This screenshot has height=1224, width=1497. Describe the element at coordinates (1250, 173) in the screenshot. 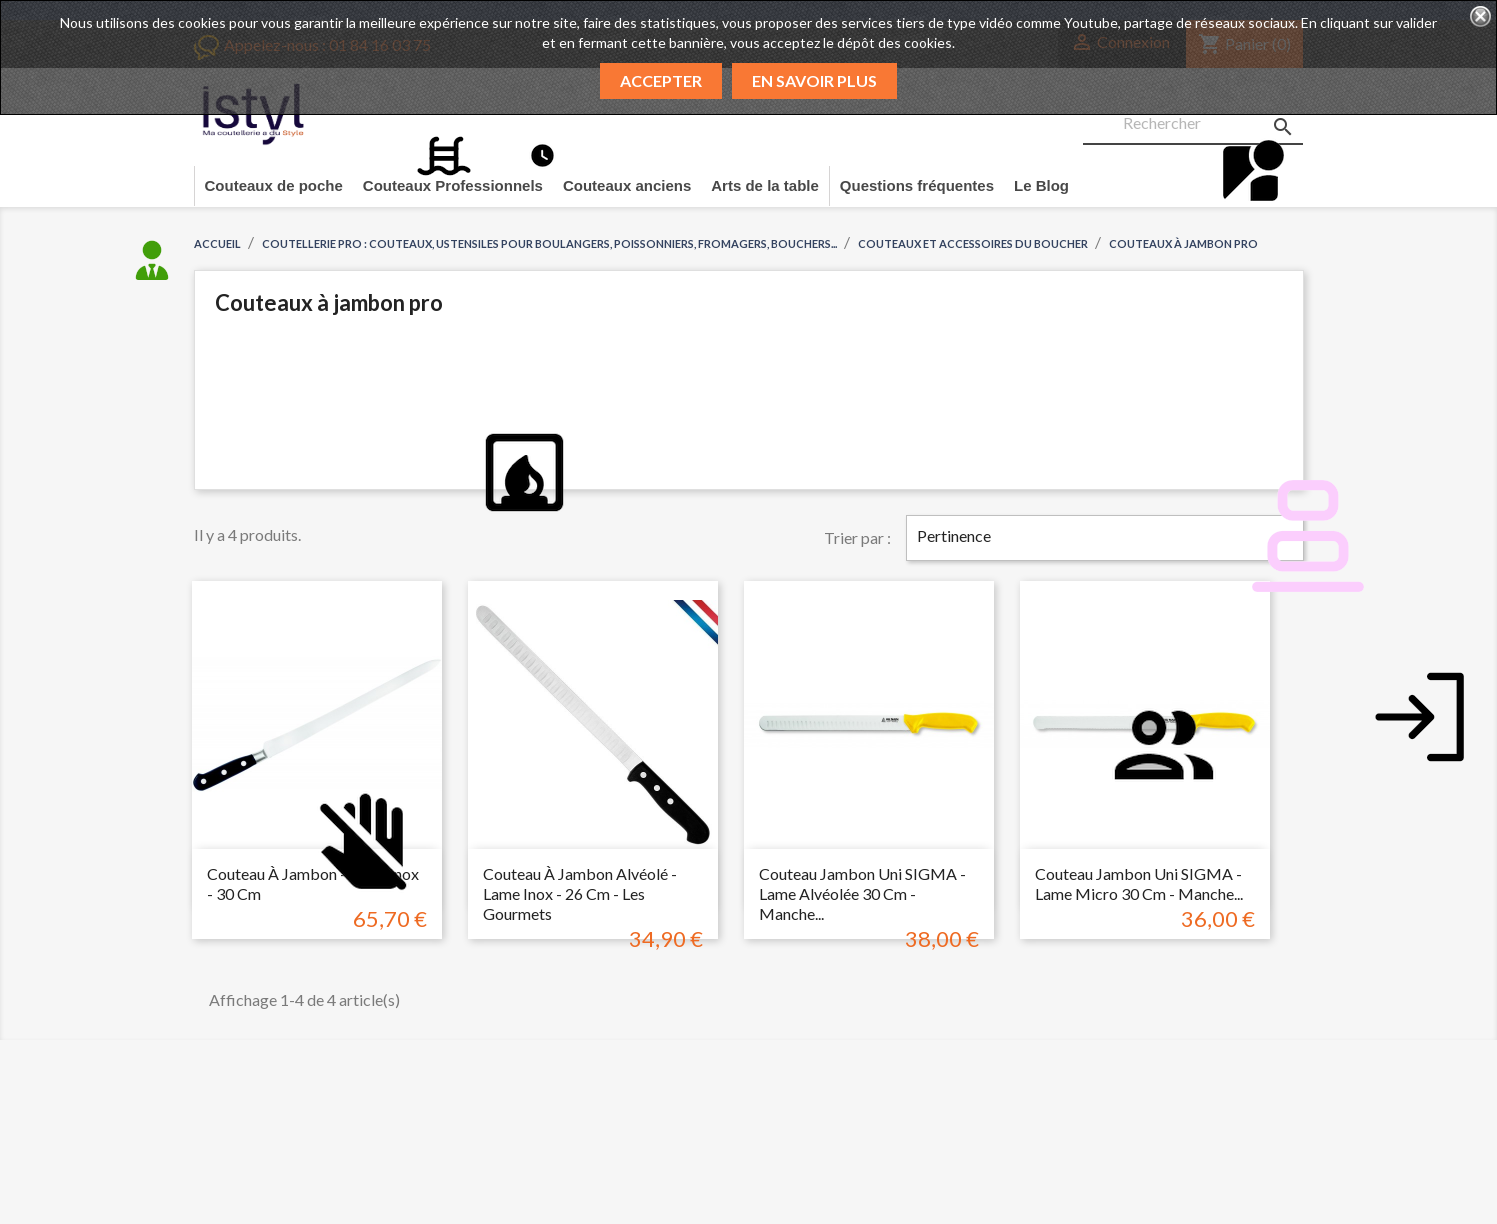

I see `access street view mode on maps` at that location.